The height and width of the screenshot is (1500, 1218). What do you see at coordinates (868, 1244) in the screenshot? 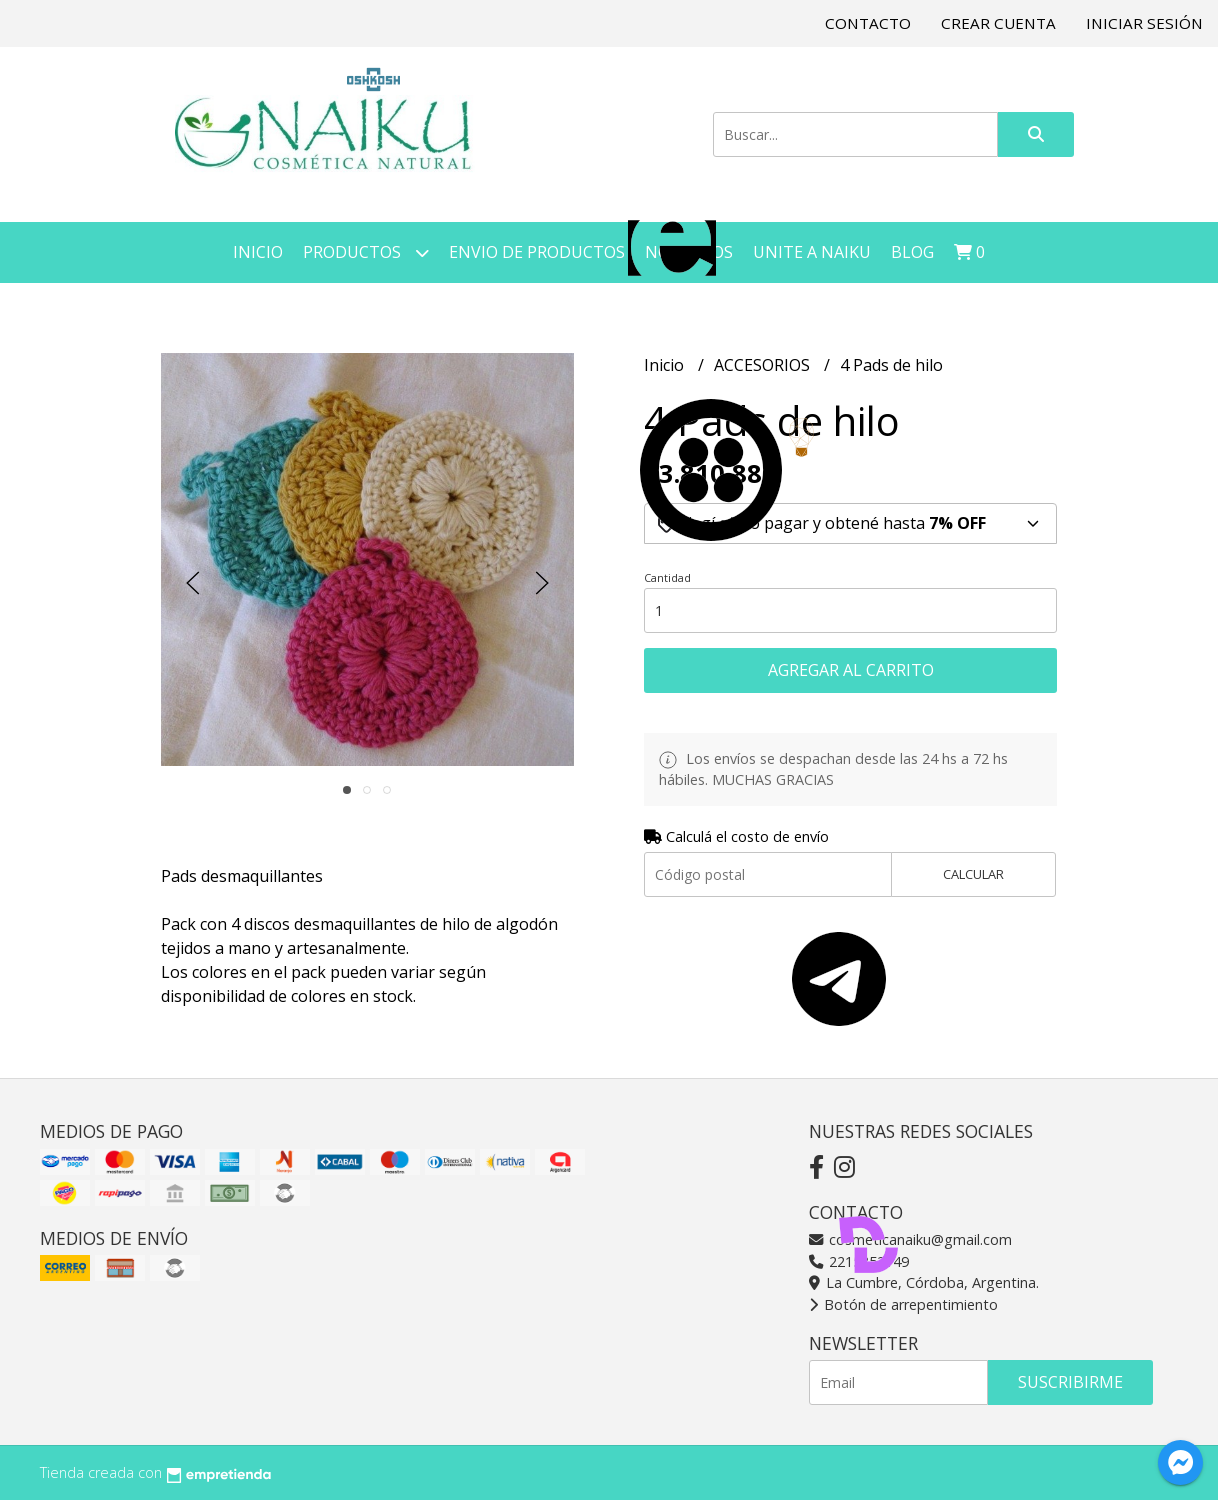
I see `open Decap CMS dashboard` at bounding box center [868, 1244].